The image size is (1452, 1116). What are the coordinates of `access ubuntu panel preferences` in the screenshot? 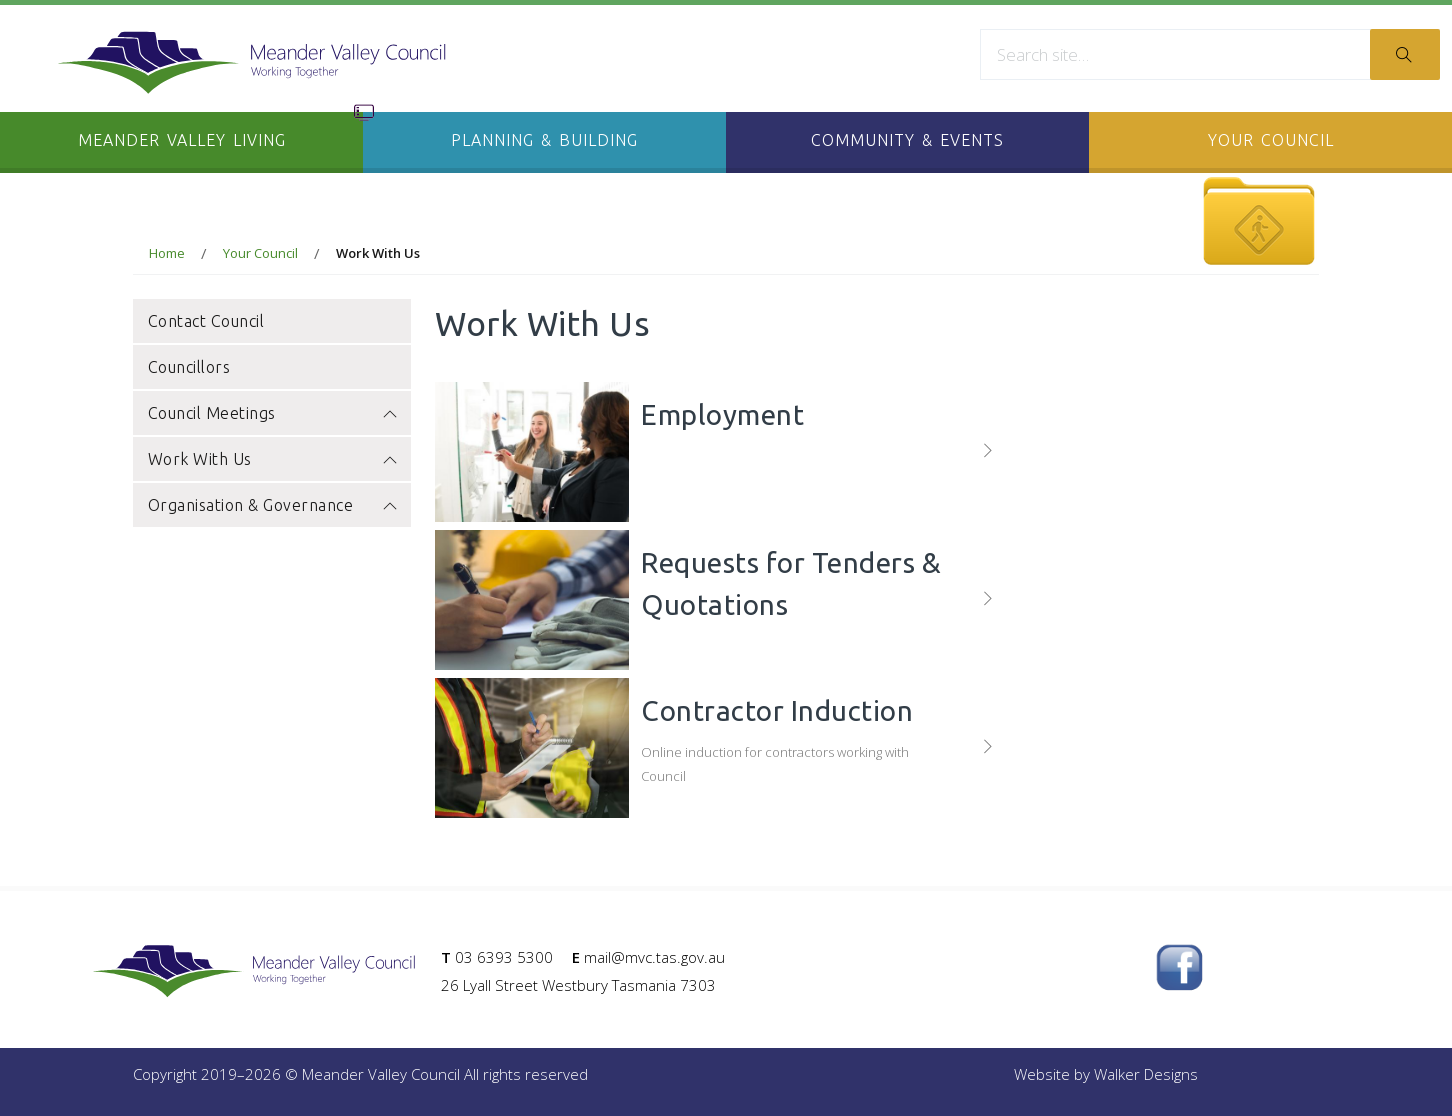 It's located at (364, 112).